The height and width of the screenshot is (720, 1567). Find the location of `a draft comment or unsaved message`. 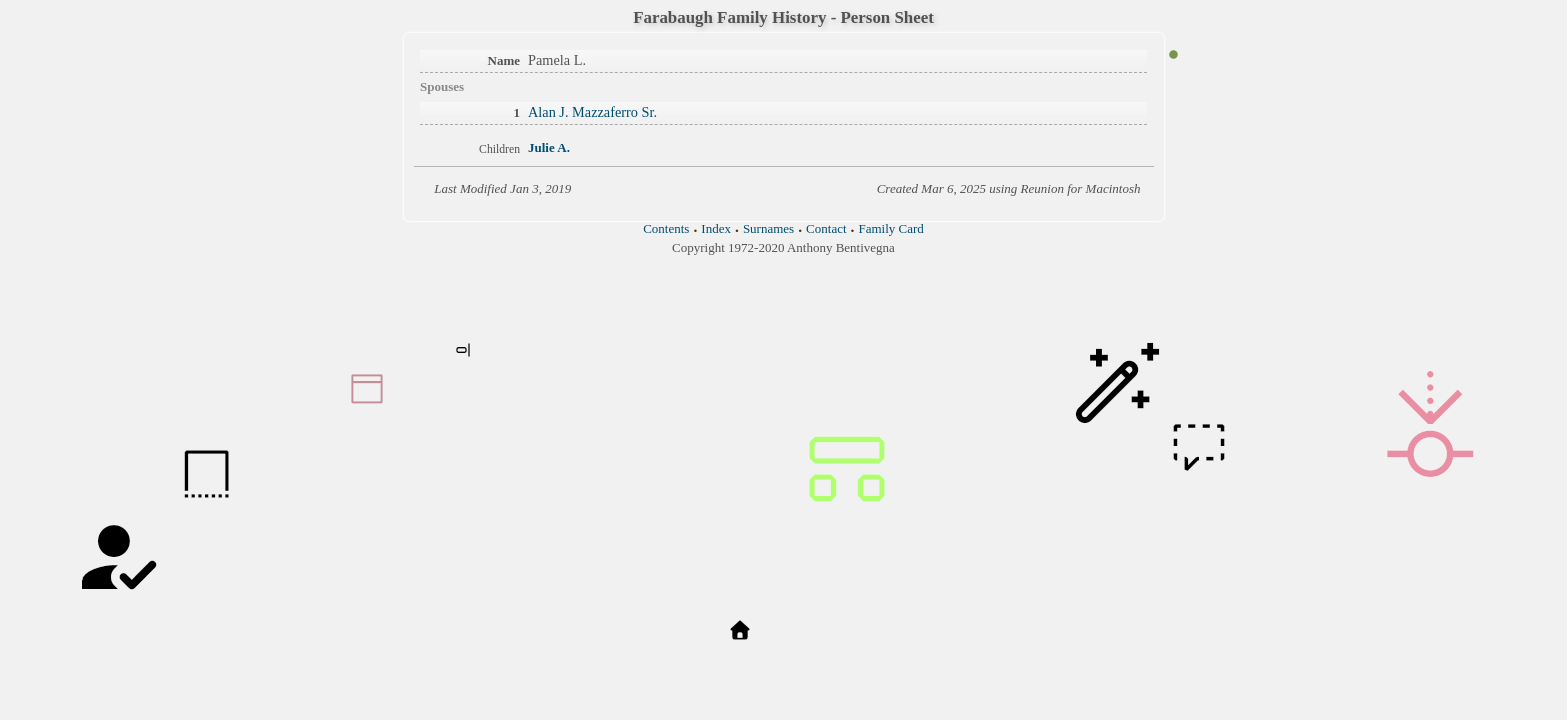

a draft comment or unsaved message is located at coordinates (1199, 446).